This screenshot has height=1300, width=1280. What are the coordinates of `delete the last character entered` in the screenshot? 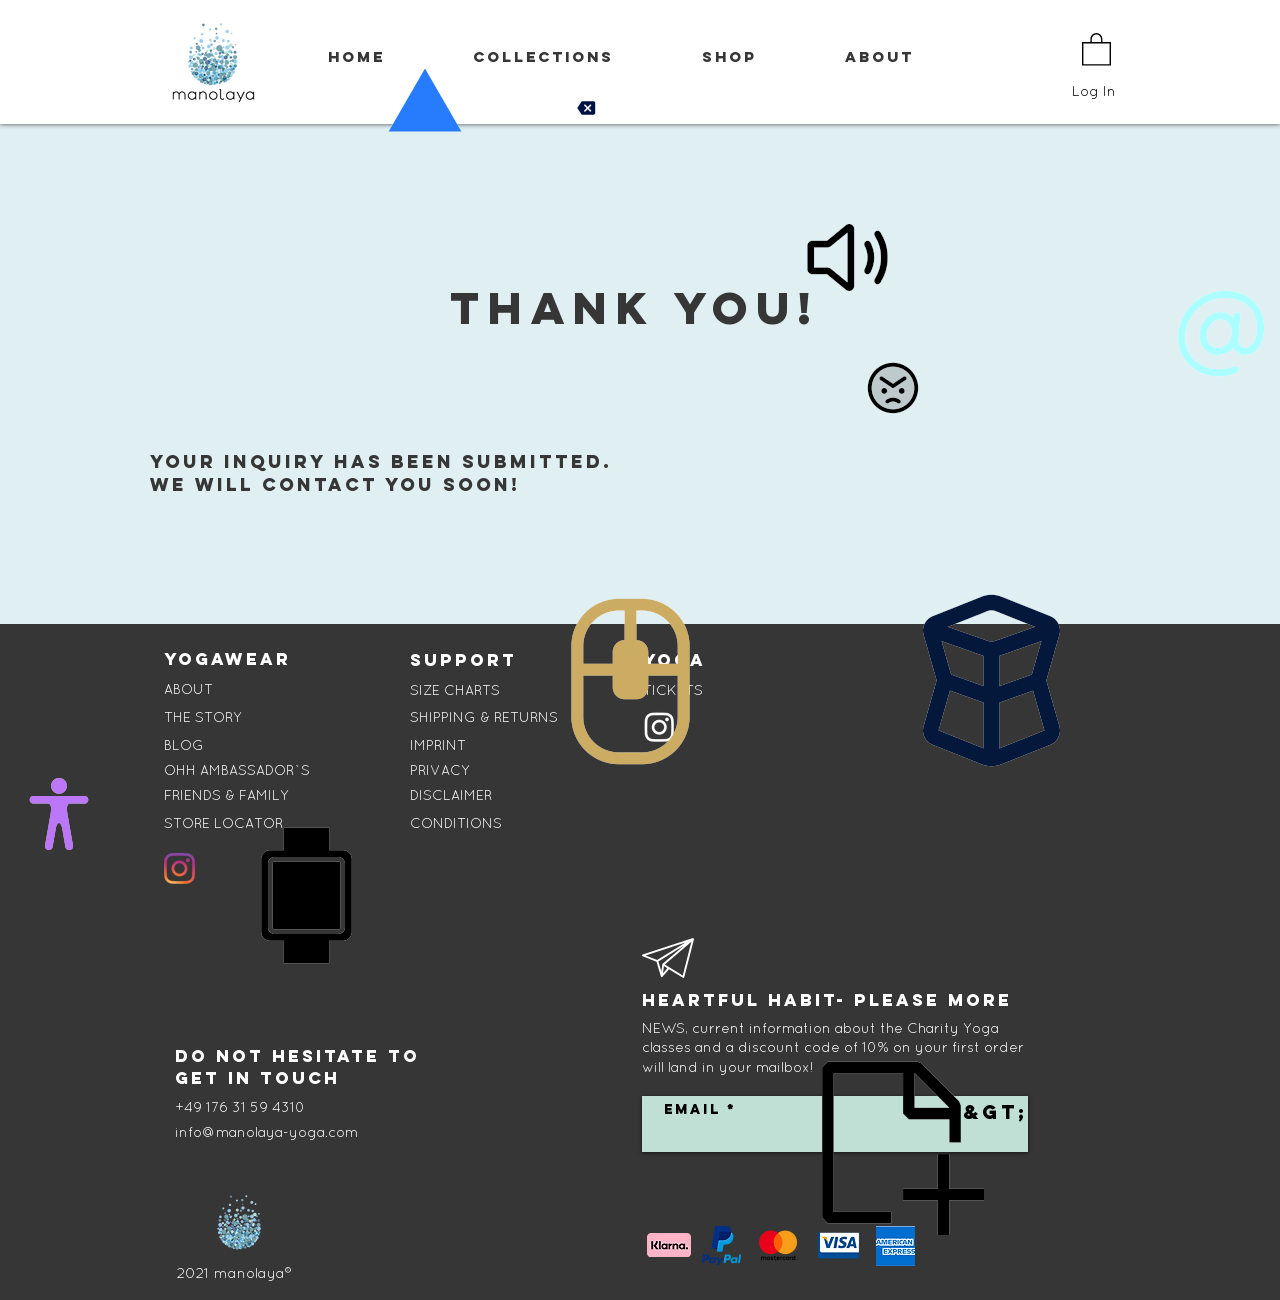 It's located at (587, 108).